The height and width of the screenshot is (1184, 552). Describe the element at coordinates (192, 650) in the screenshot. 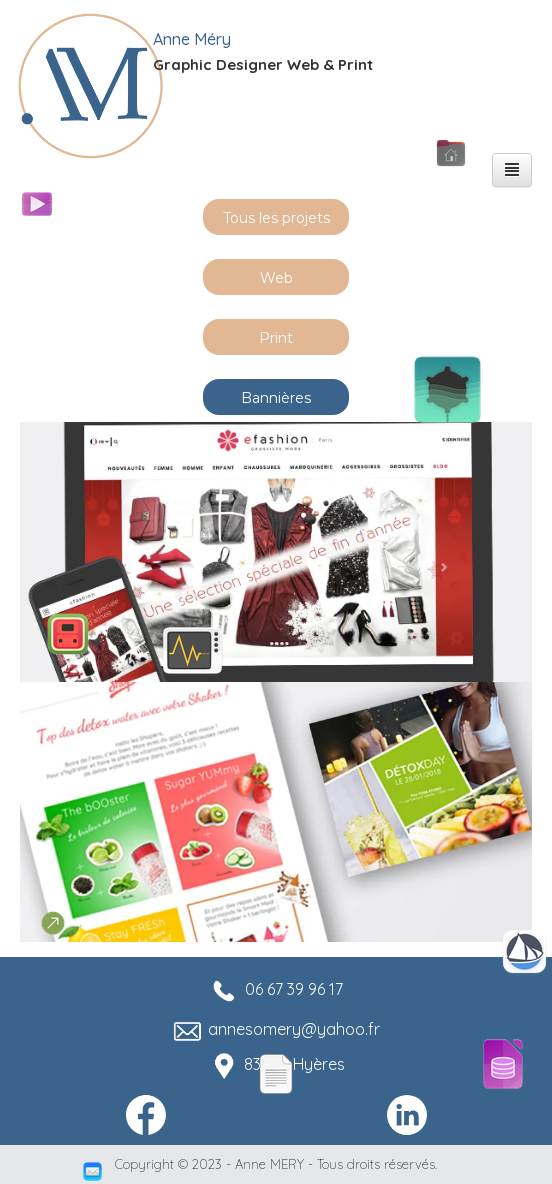

I see `open system monitor application` at that location.